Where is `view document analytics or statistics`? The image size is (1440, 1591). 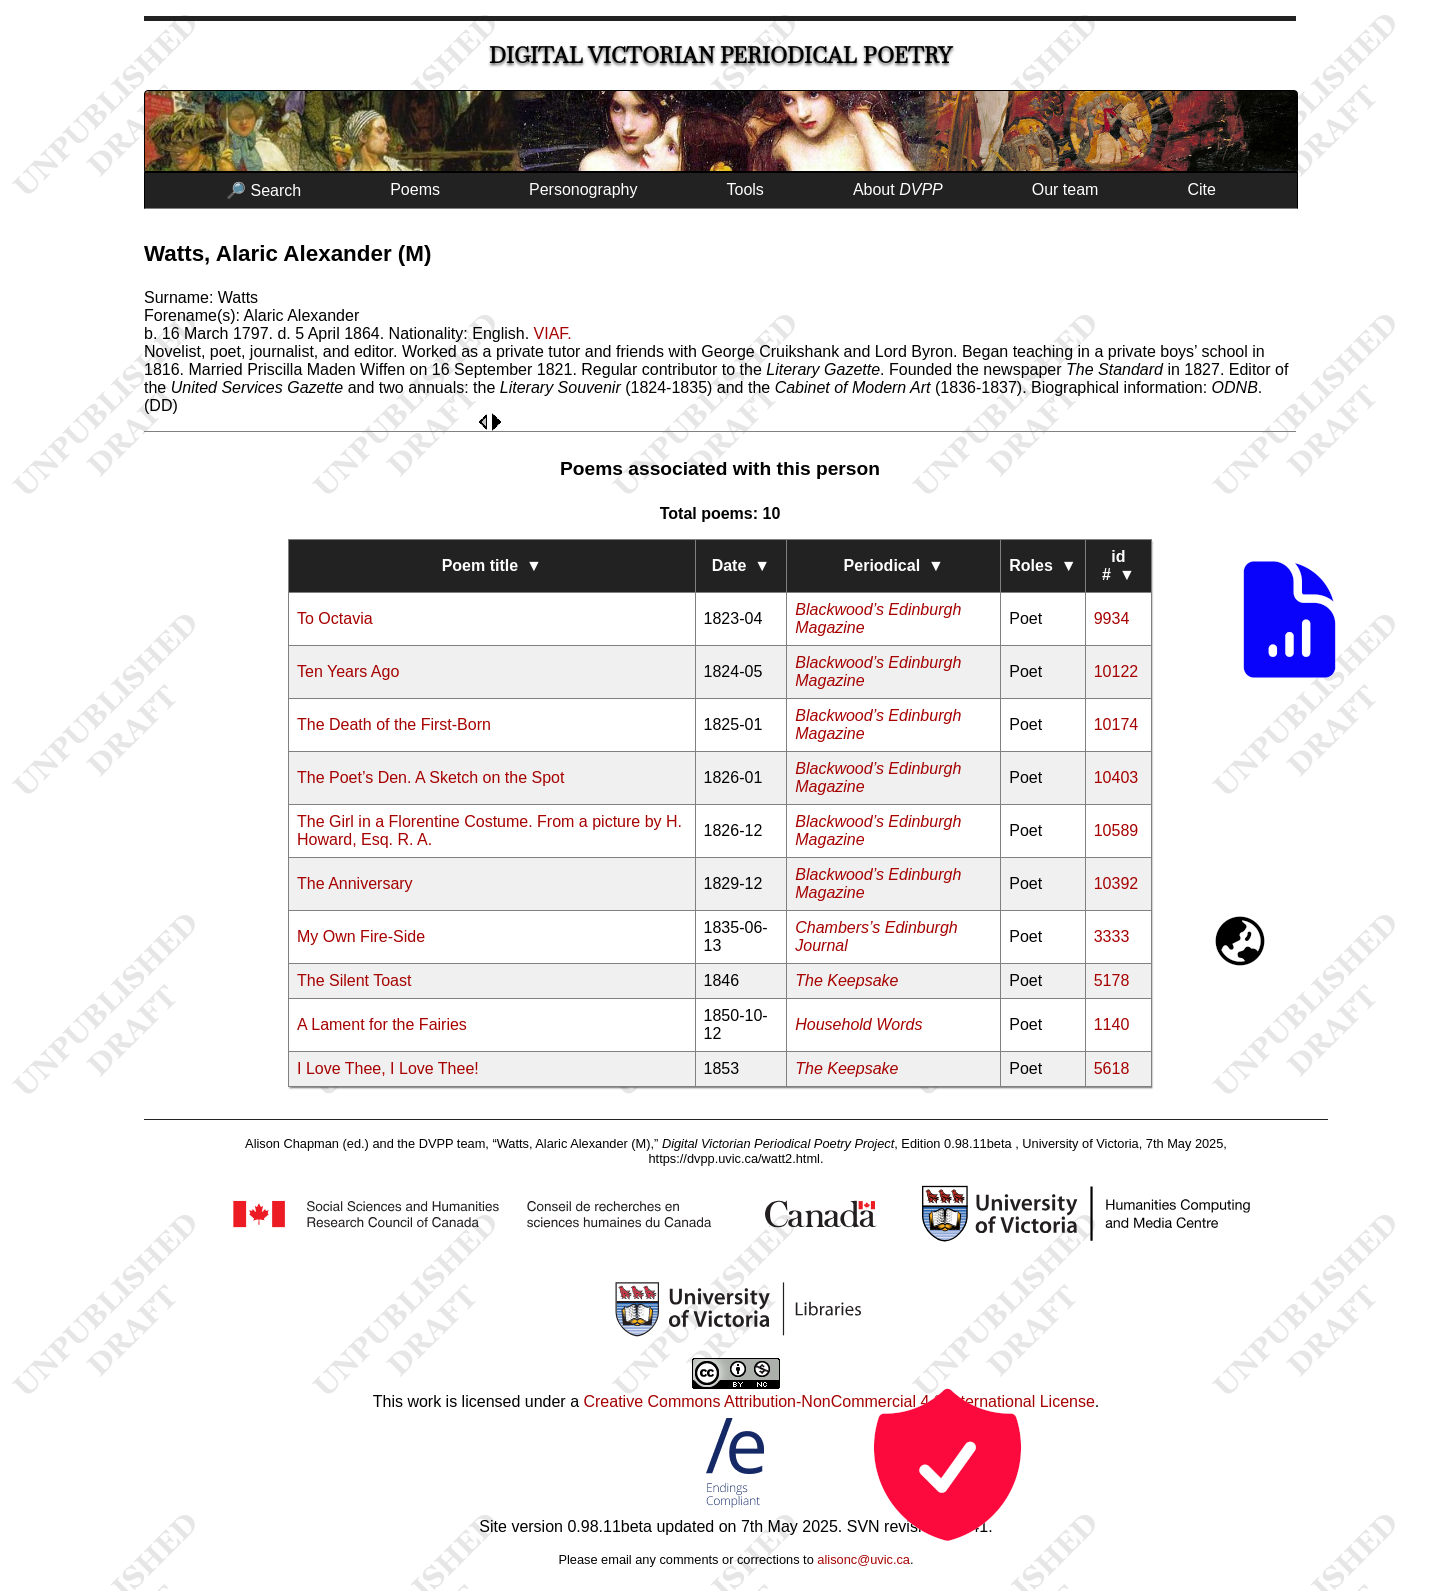
view document analytics or statistics is located at coordinates (1289, 619).